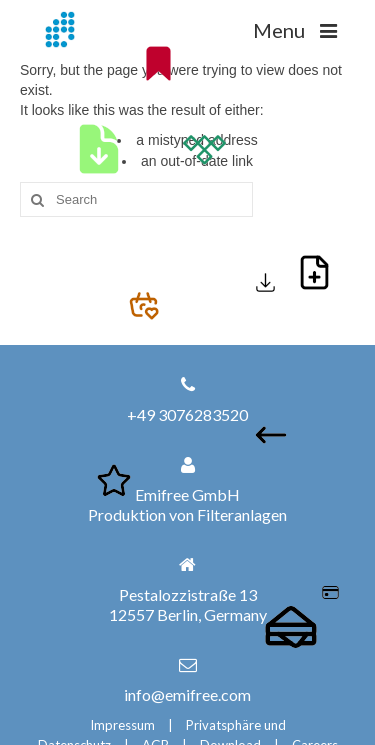  I want to click on add item to favorites or wishlist, so click(143, 304).